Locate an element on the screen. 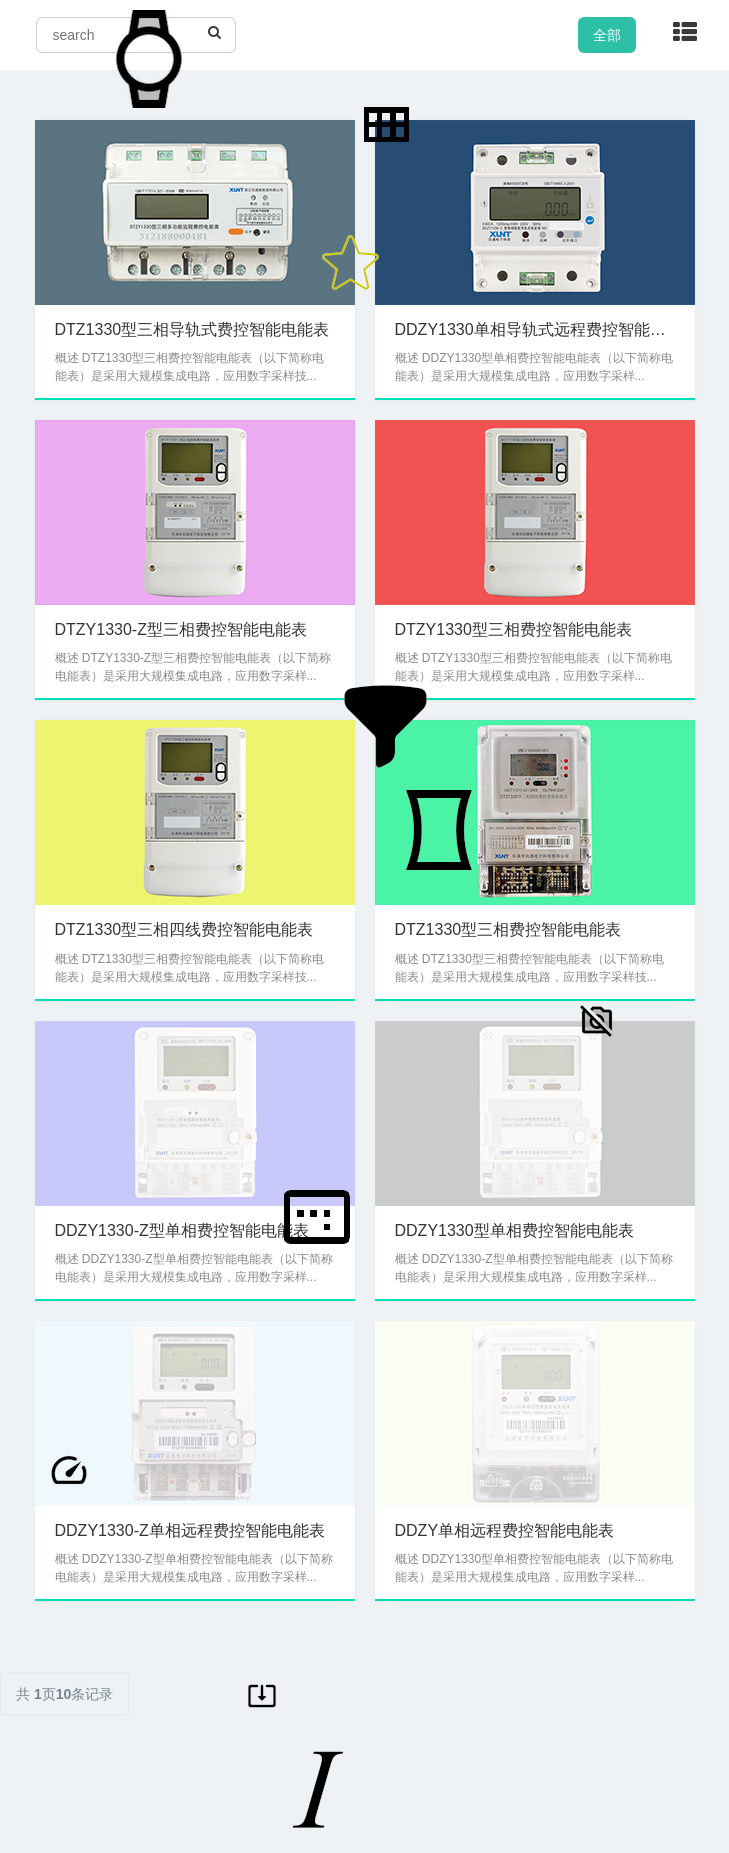 The width and height of the screenshot is (729, 1853). apply italic formatting to selected text is located at coordinates (318, 1790).